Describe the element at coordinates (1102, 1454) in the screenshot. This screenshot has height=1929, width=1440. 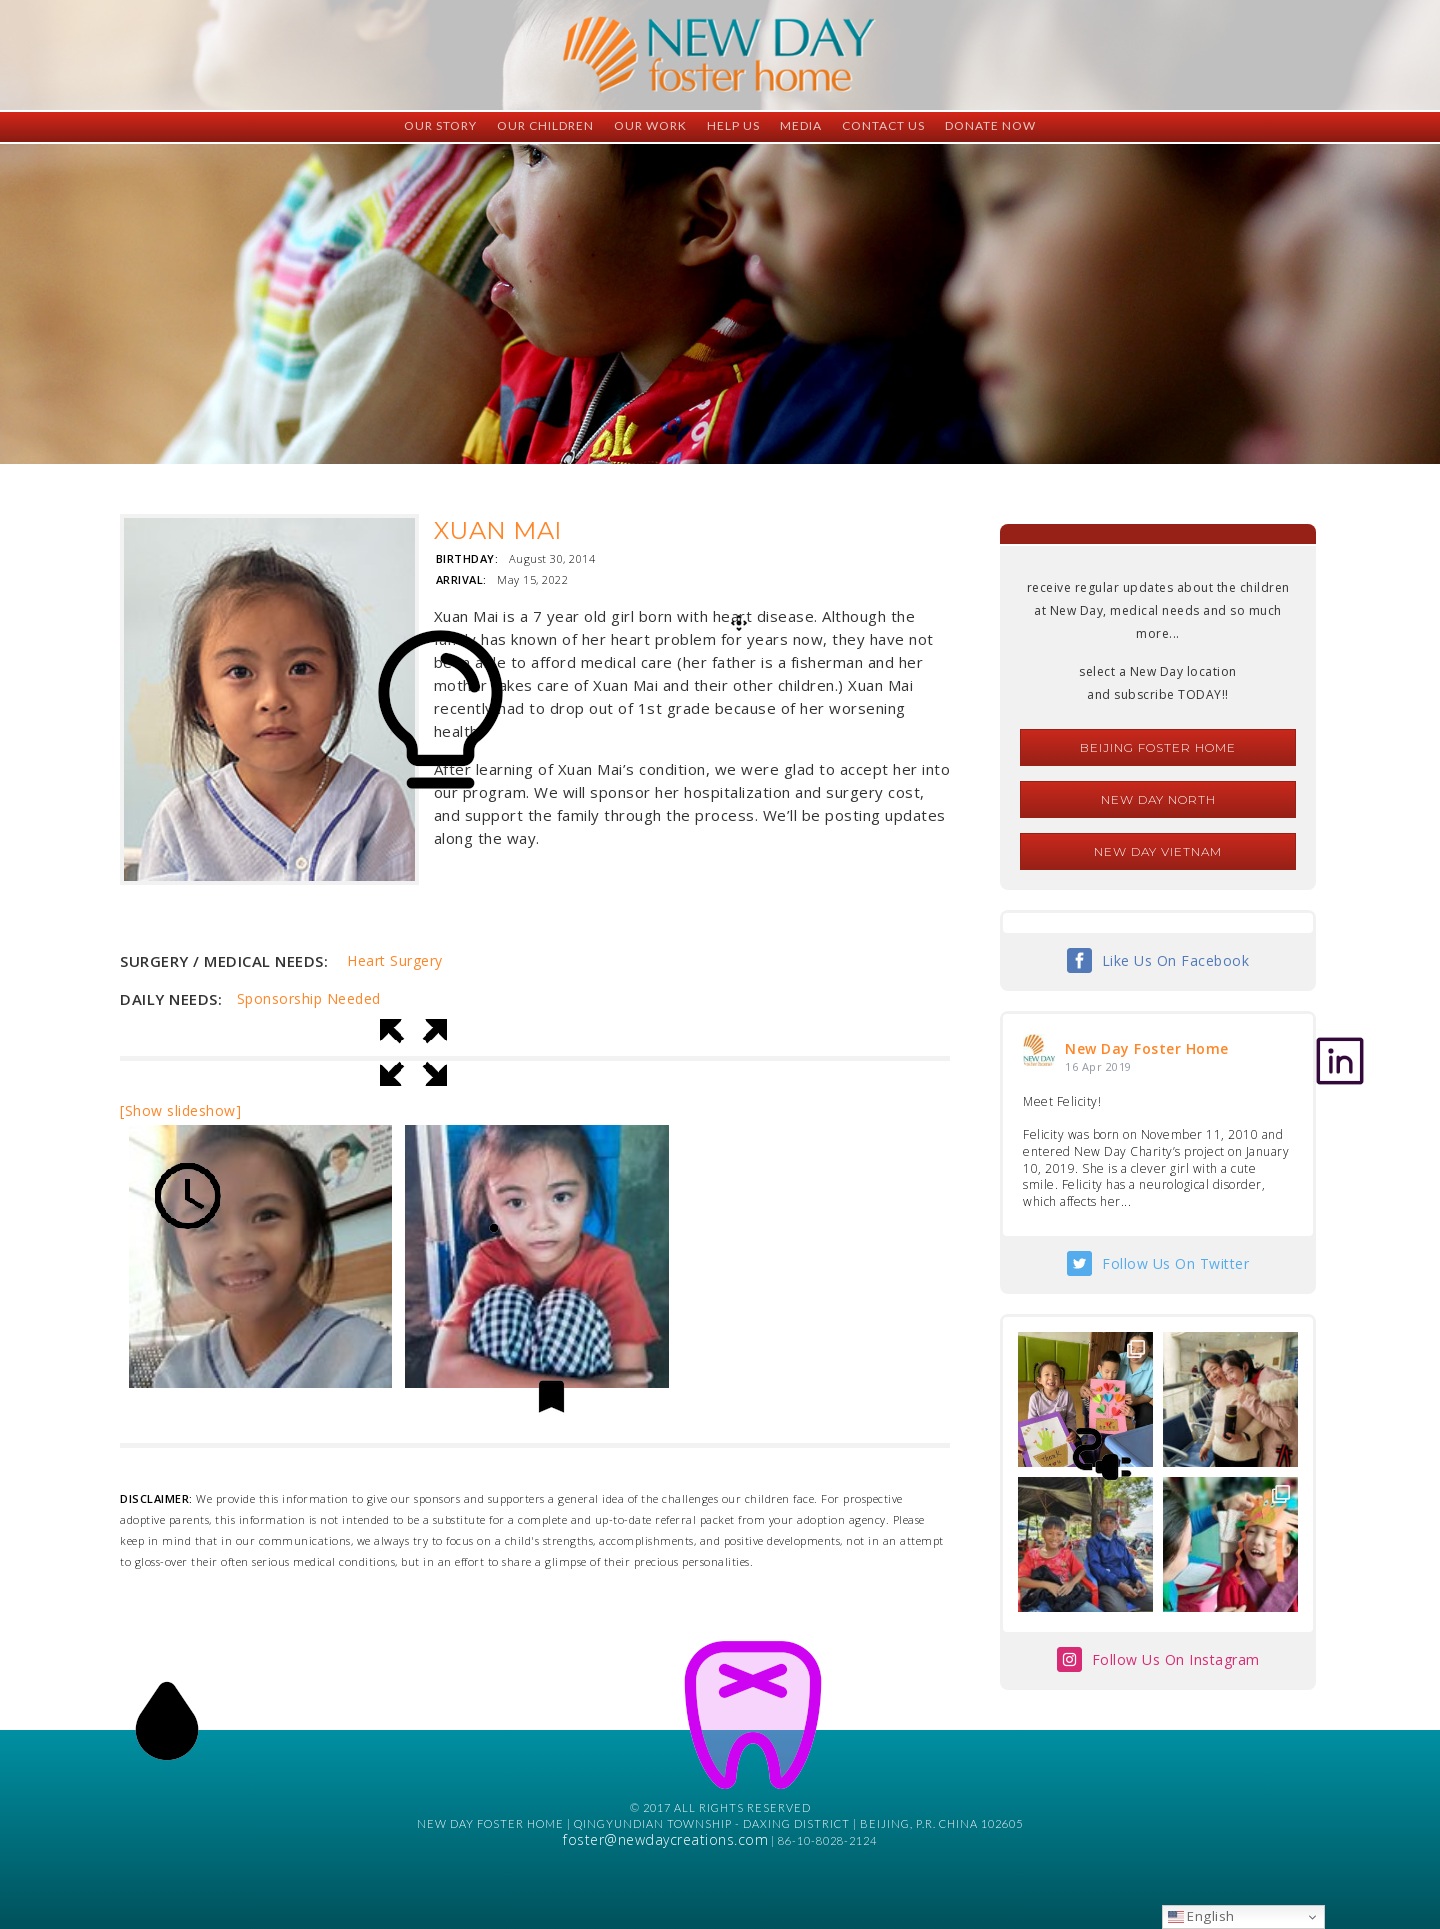
I see `access electrical or charging services nearby` at that location.